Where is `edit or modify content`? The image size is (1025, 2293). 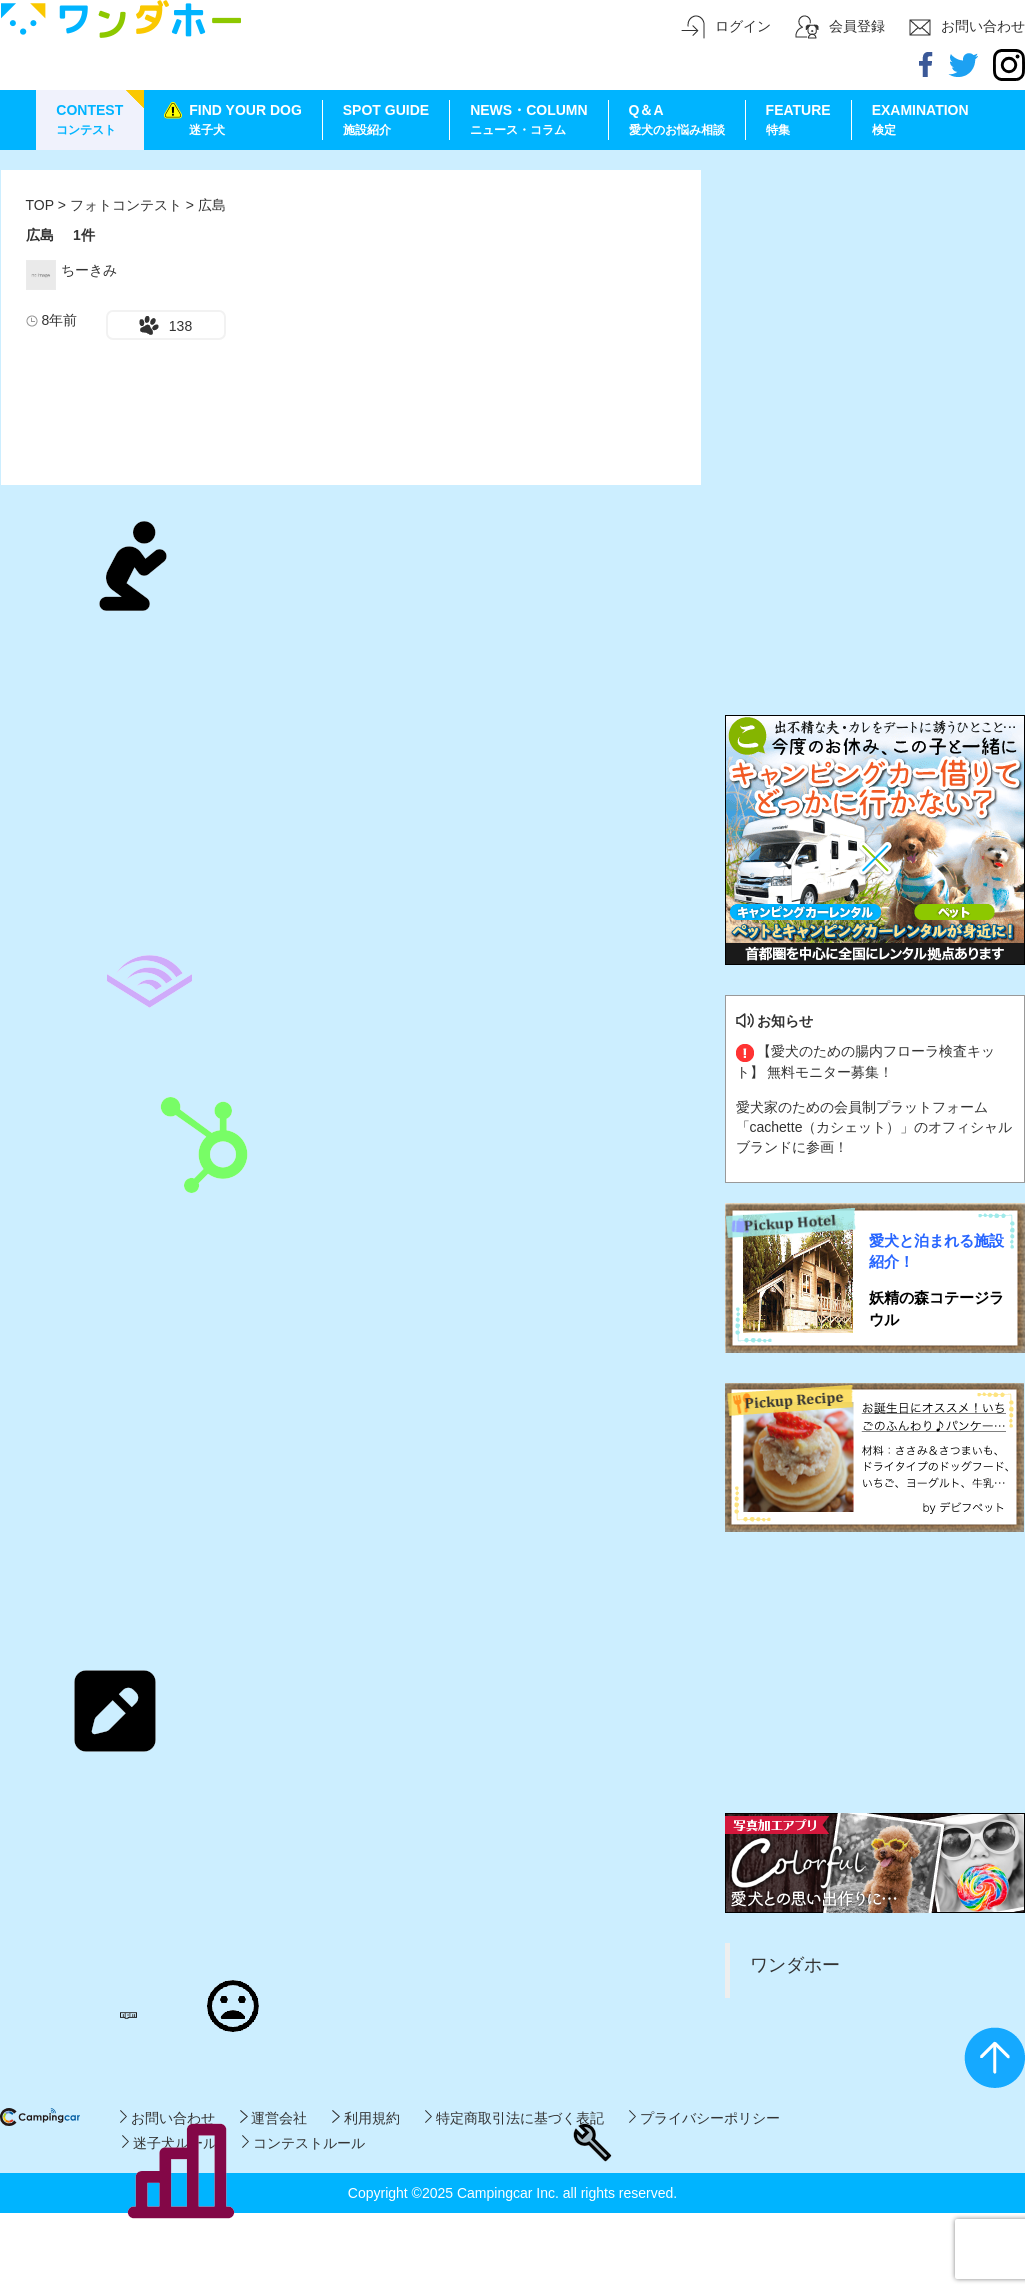 edit or modify content is located at coordinates (115, 1711).